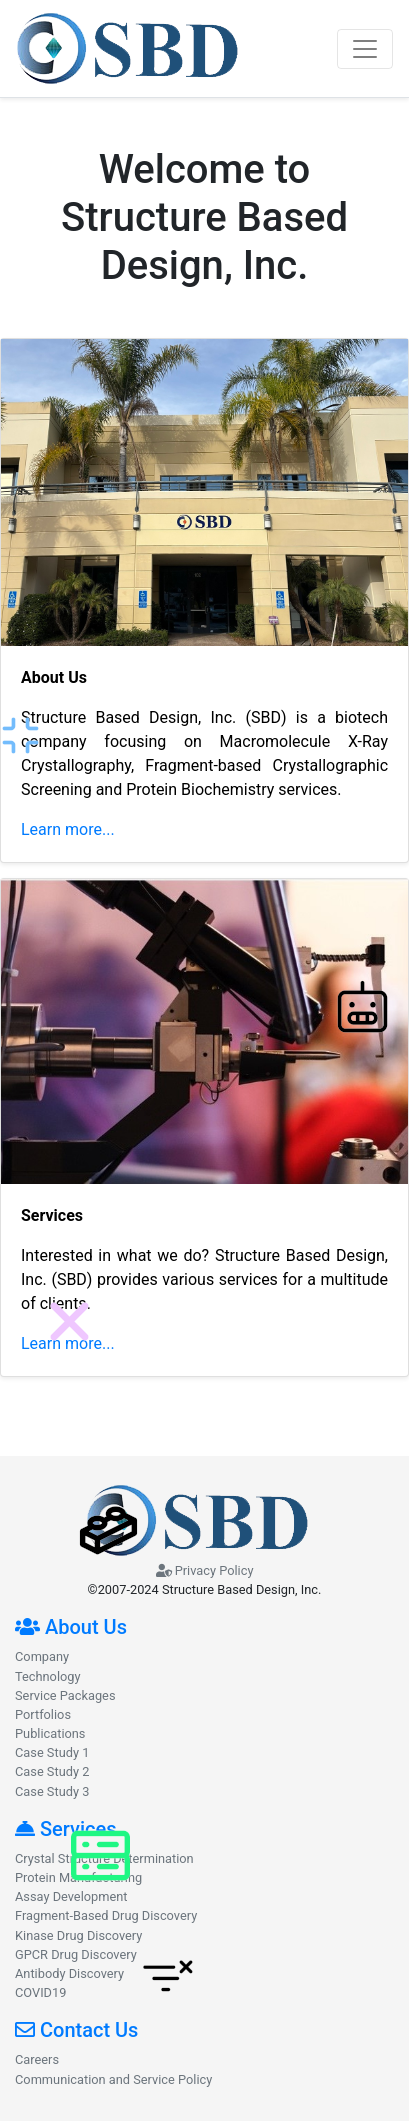  Describe the element at coordinates (69, 1321) in the screenshot. I see `close or dismiss a dialog` at that location.